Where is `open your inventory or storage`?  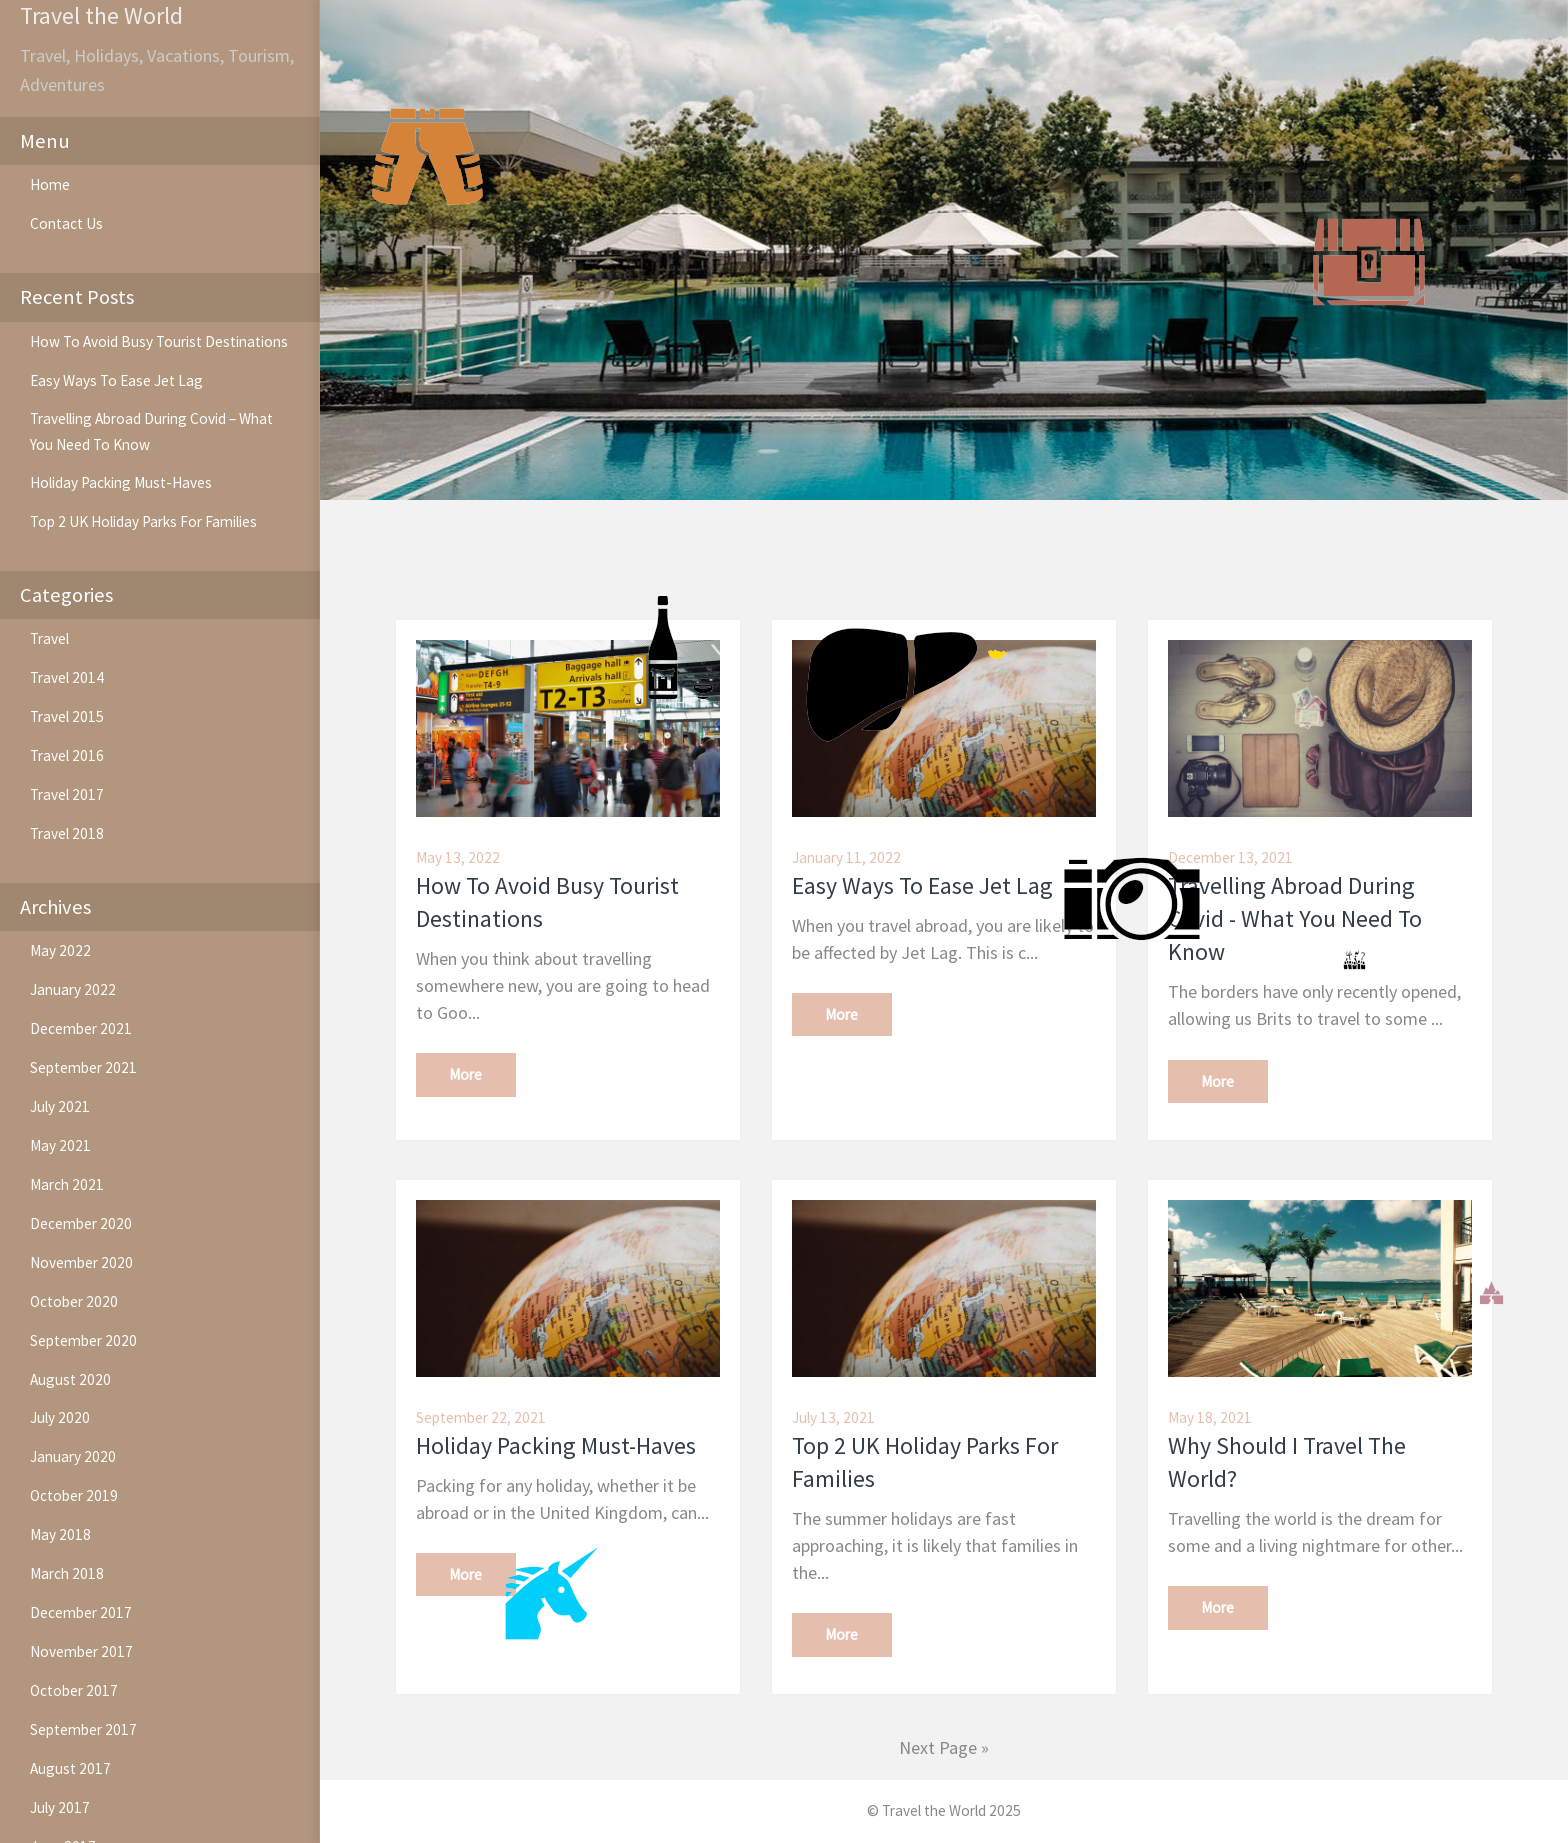
open your inventory or storage is located at coordinates (1369, 262).